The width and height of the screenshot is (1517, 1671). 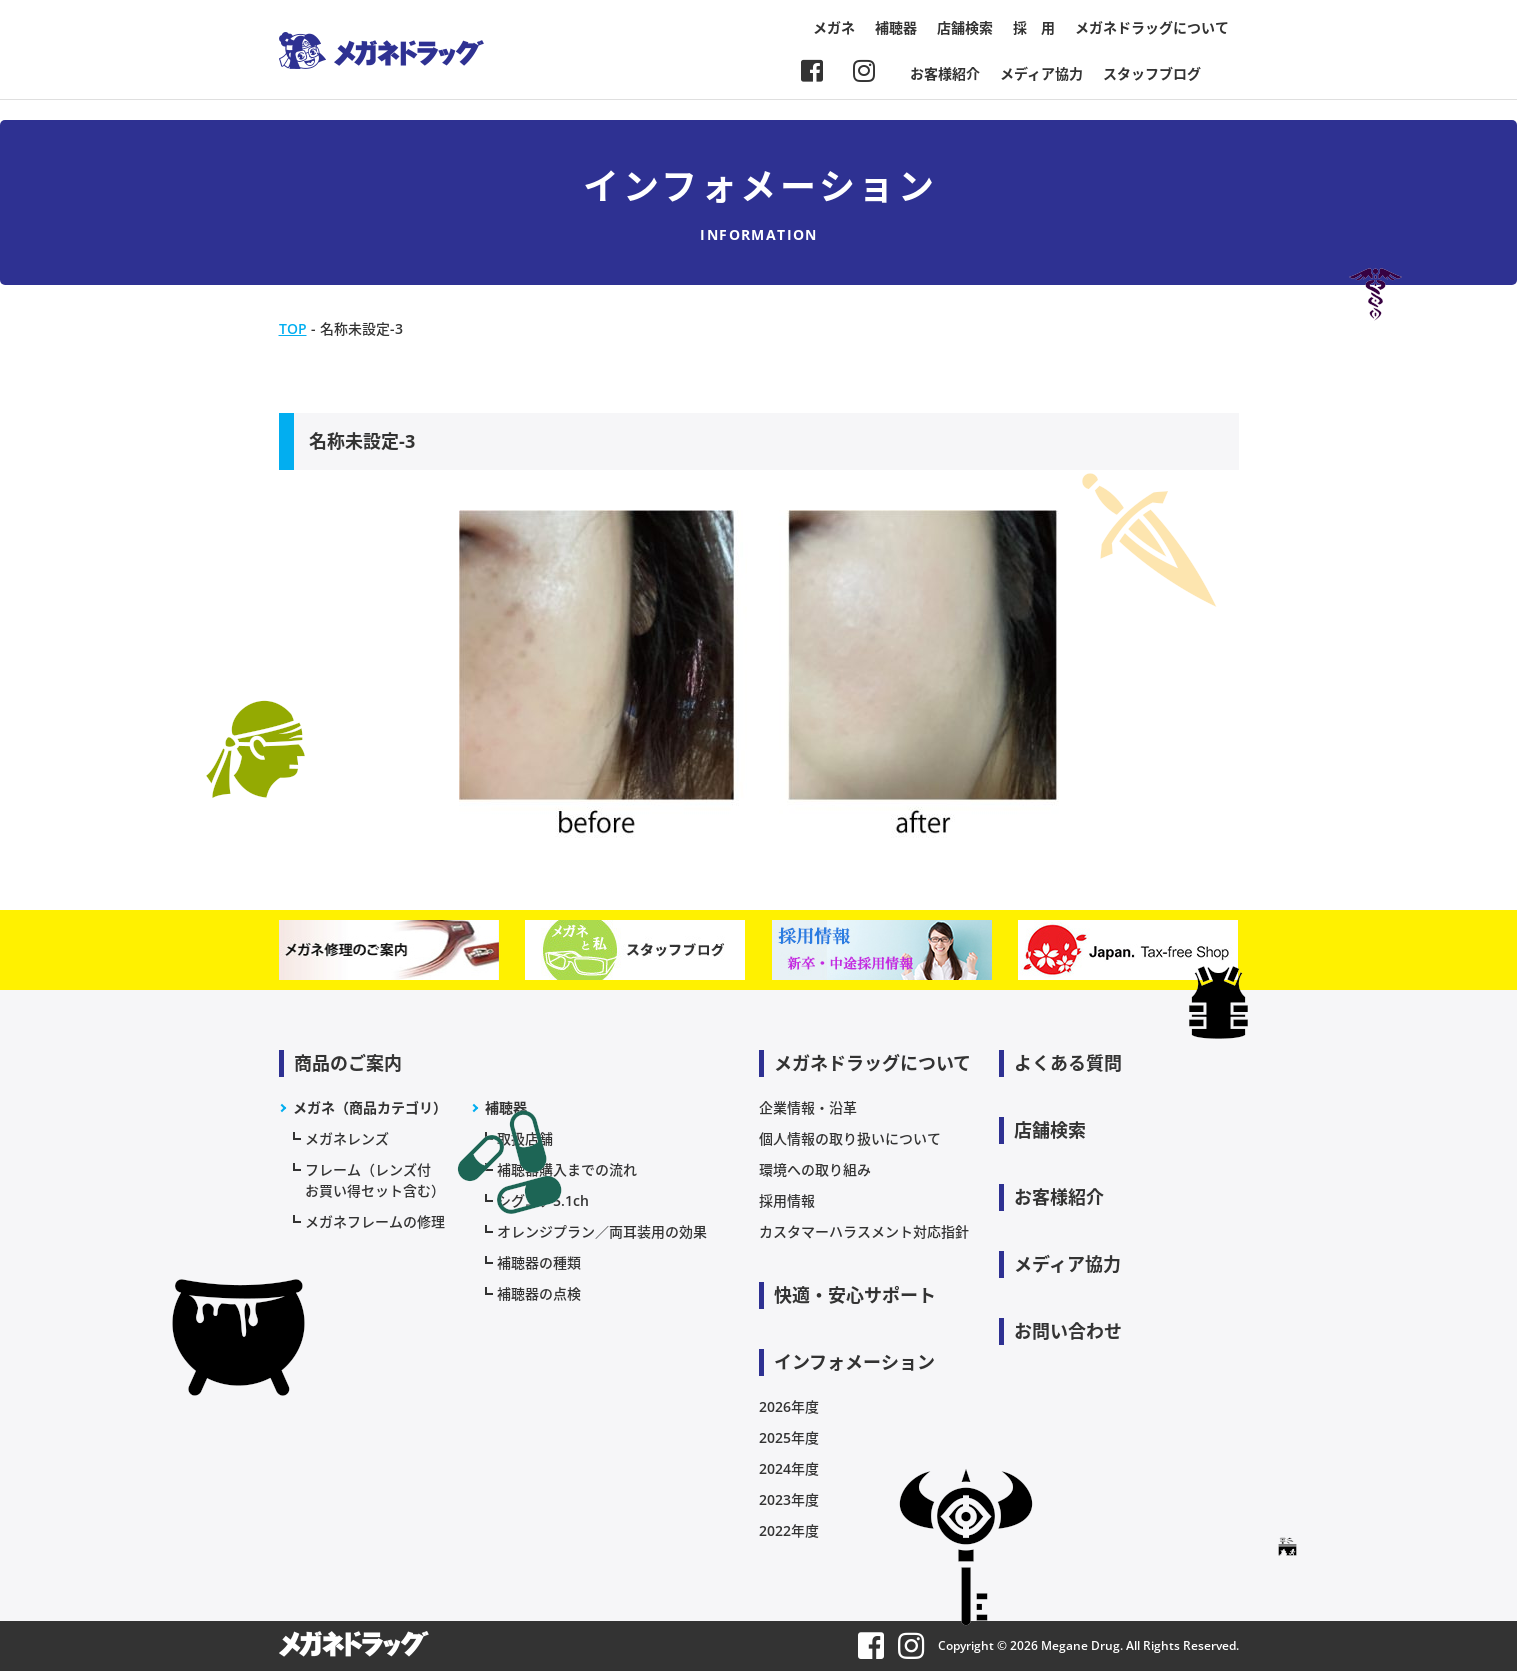 I want to click on indicates medication or pharmaceutical content, so click(x=509, y=1162).